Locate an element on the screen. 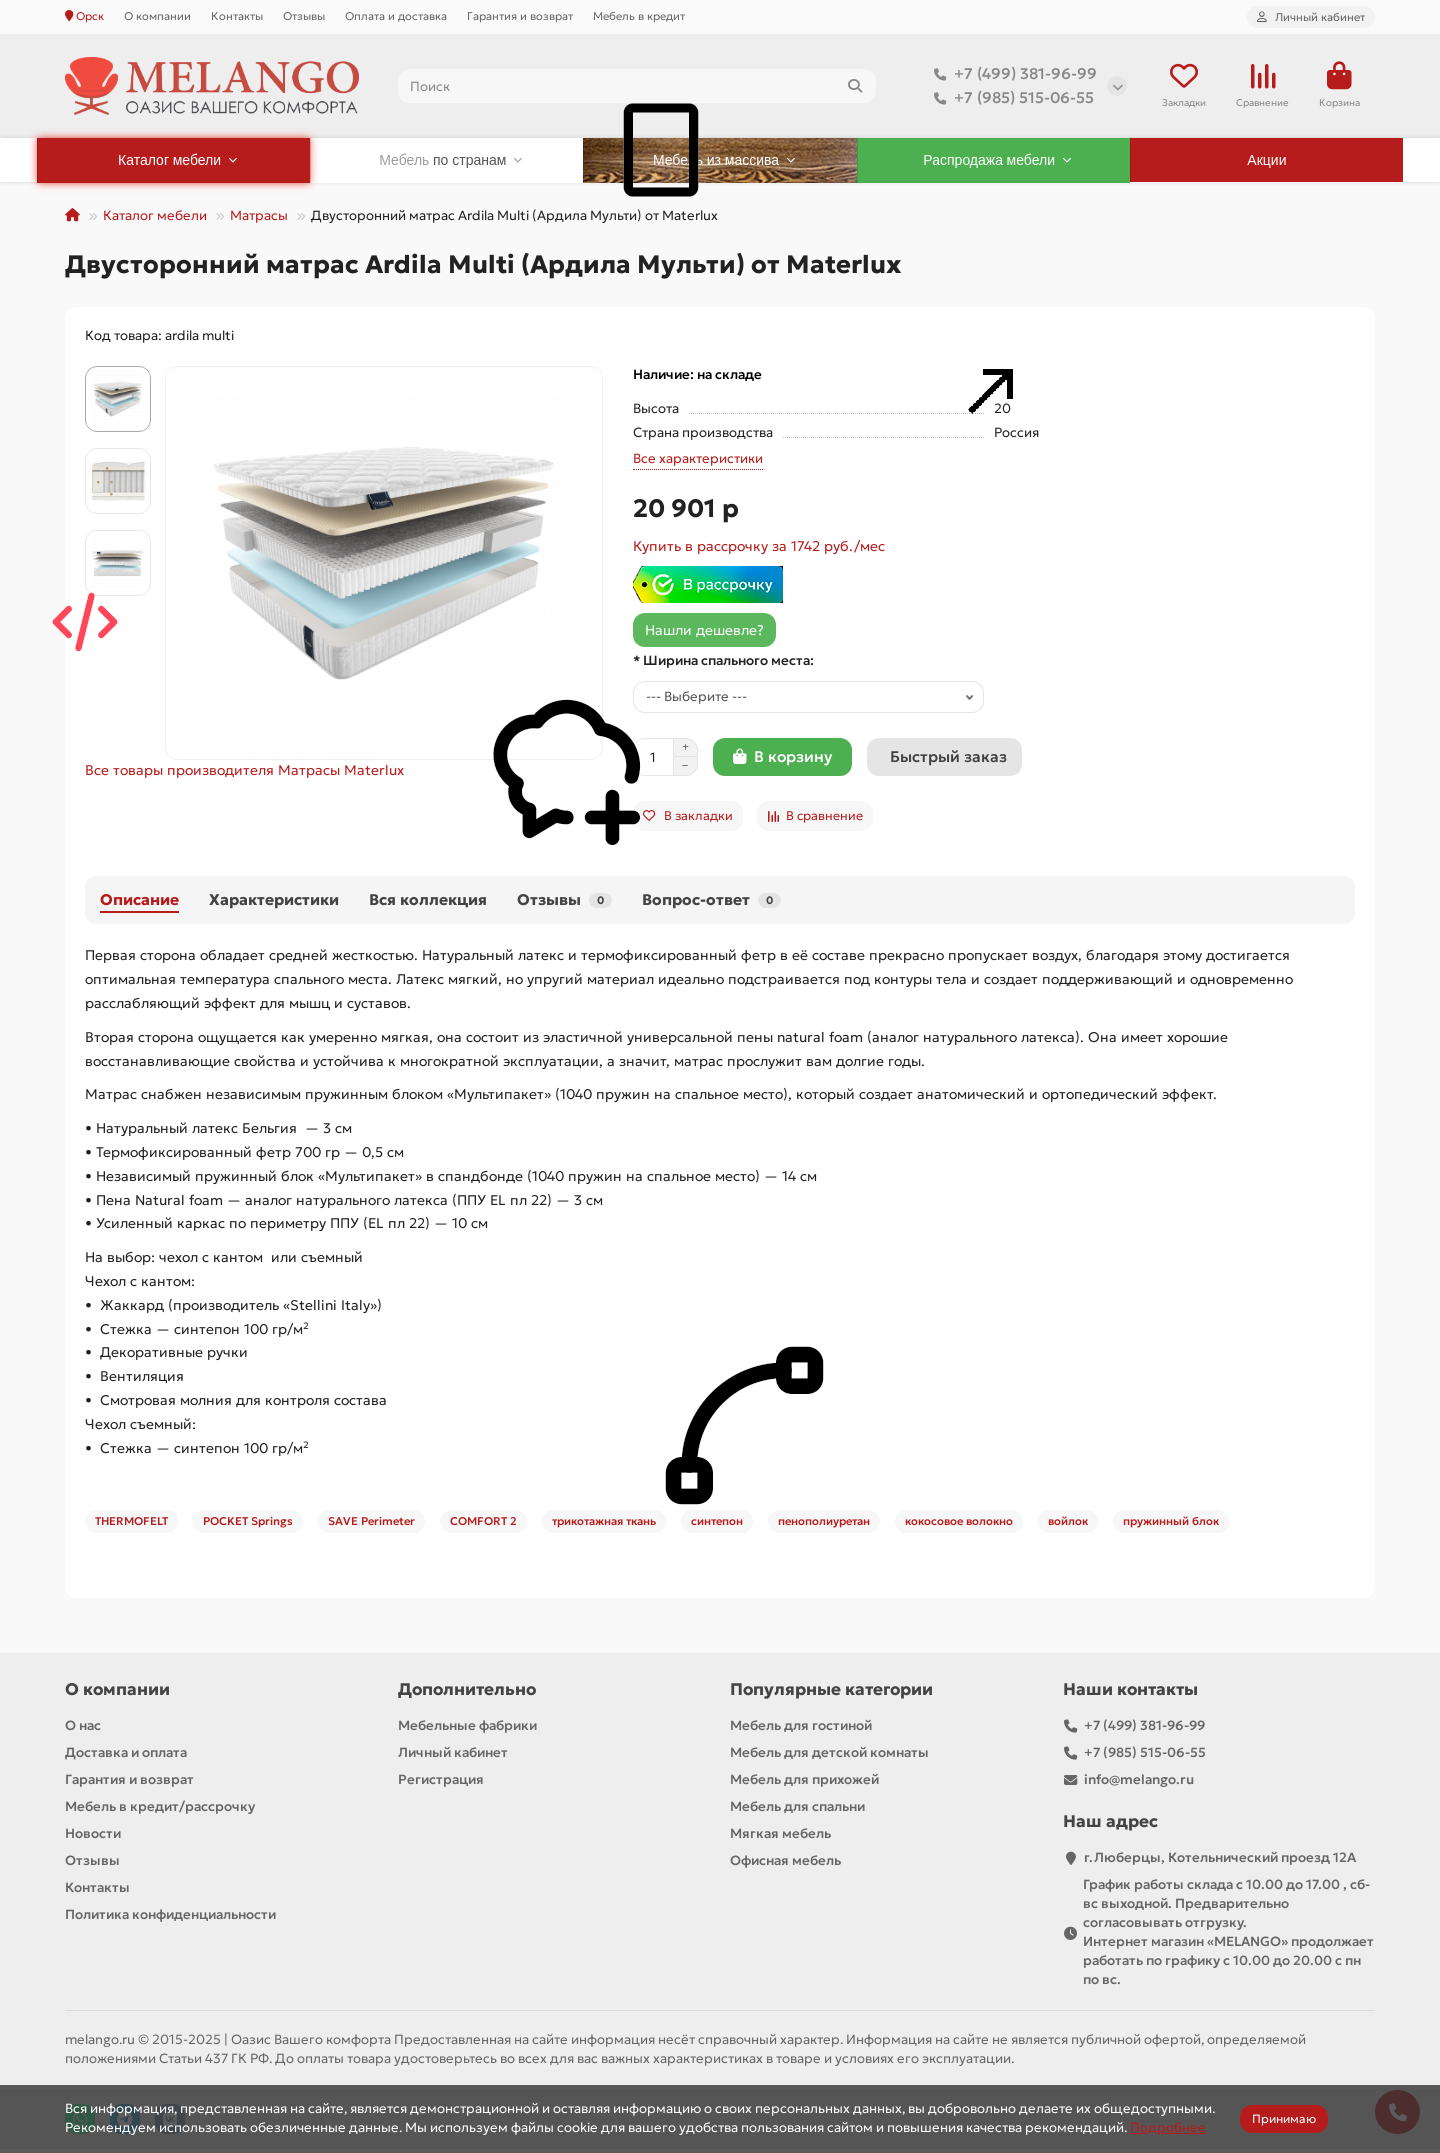 The height and width of the screenshot is (2153, 1440). edit vector path curve handles is located at coordinates (744, 1425).